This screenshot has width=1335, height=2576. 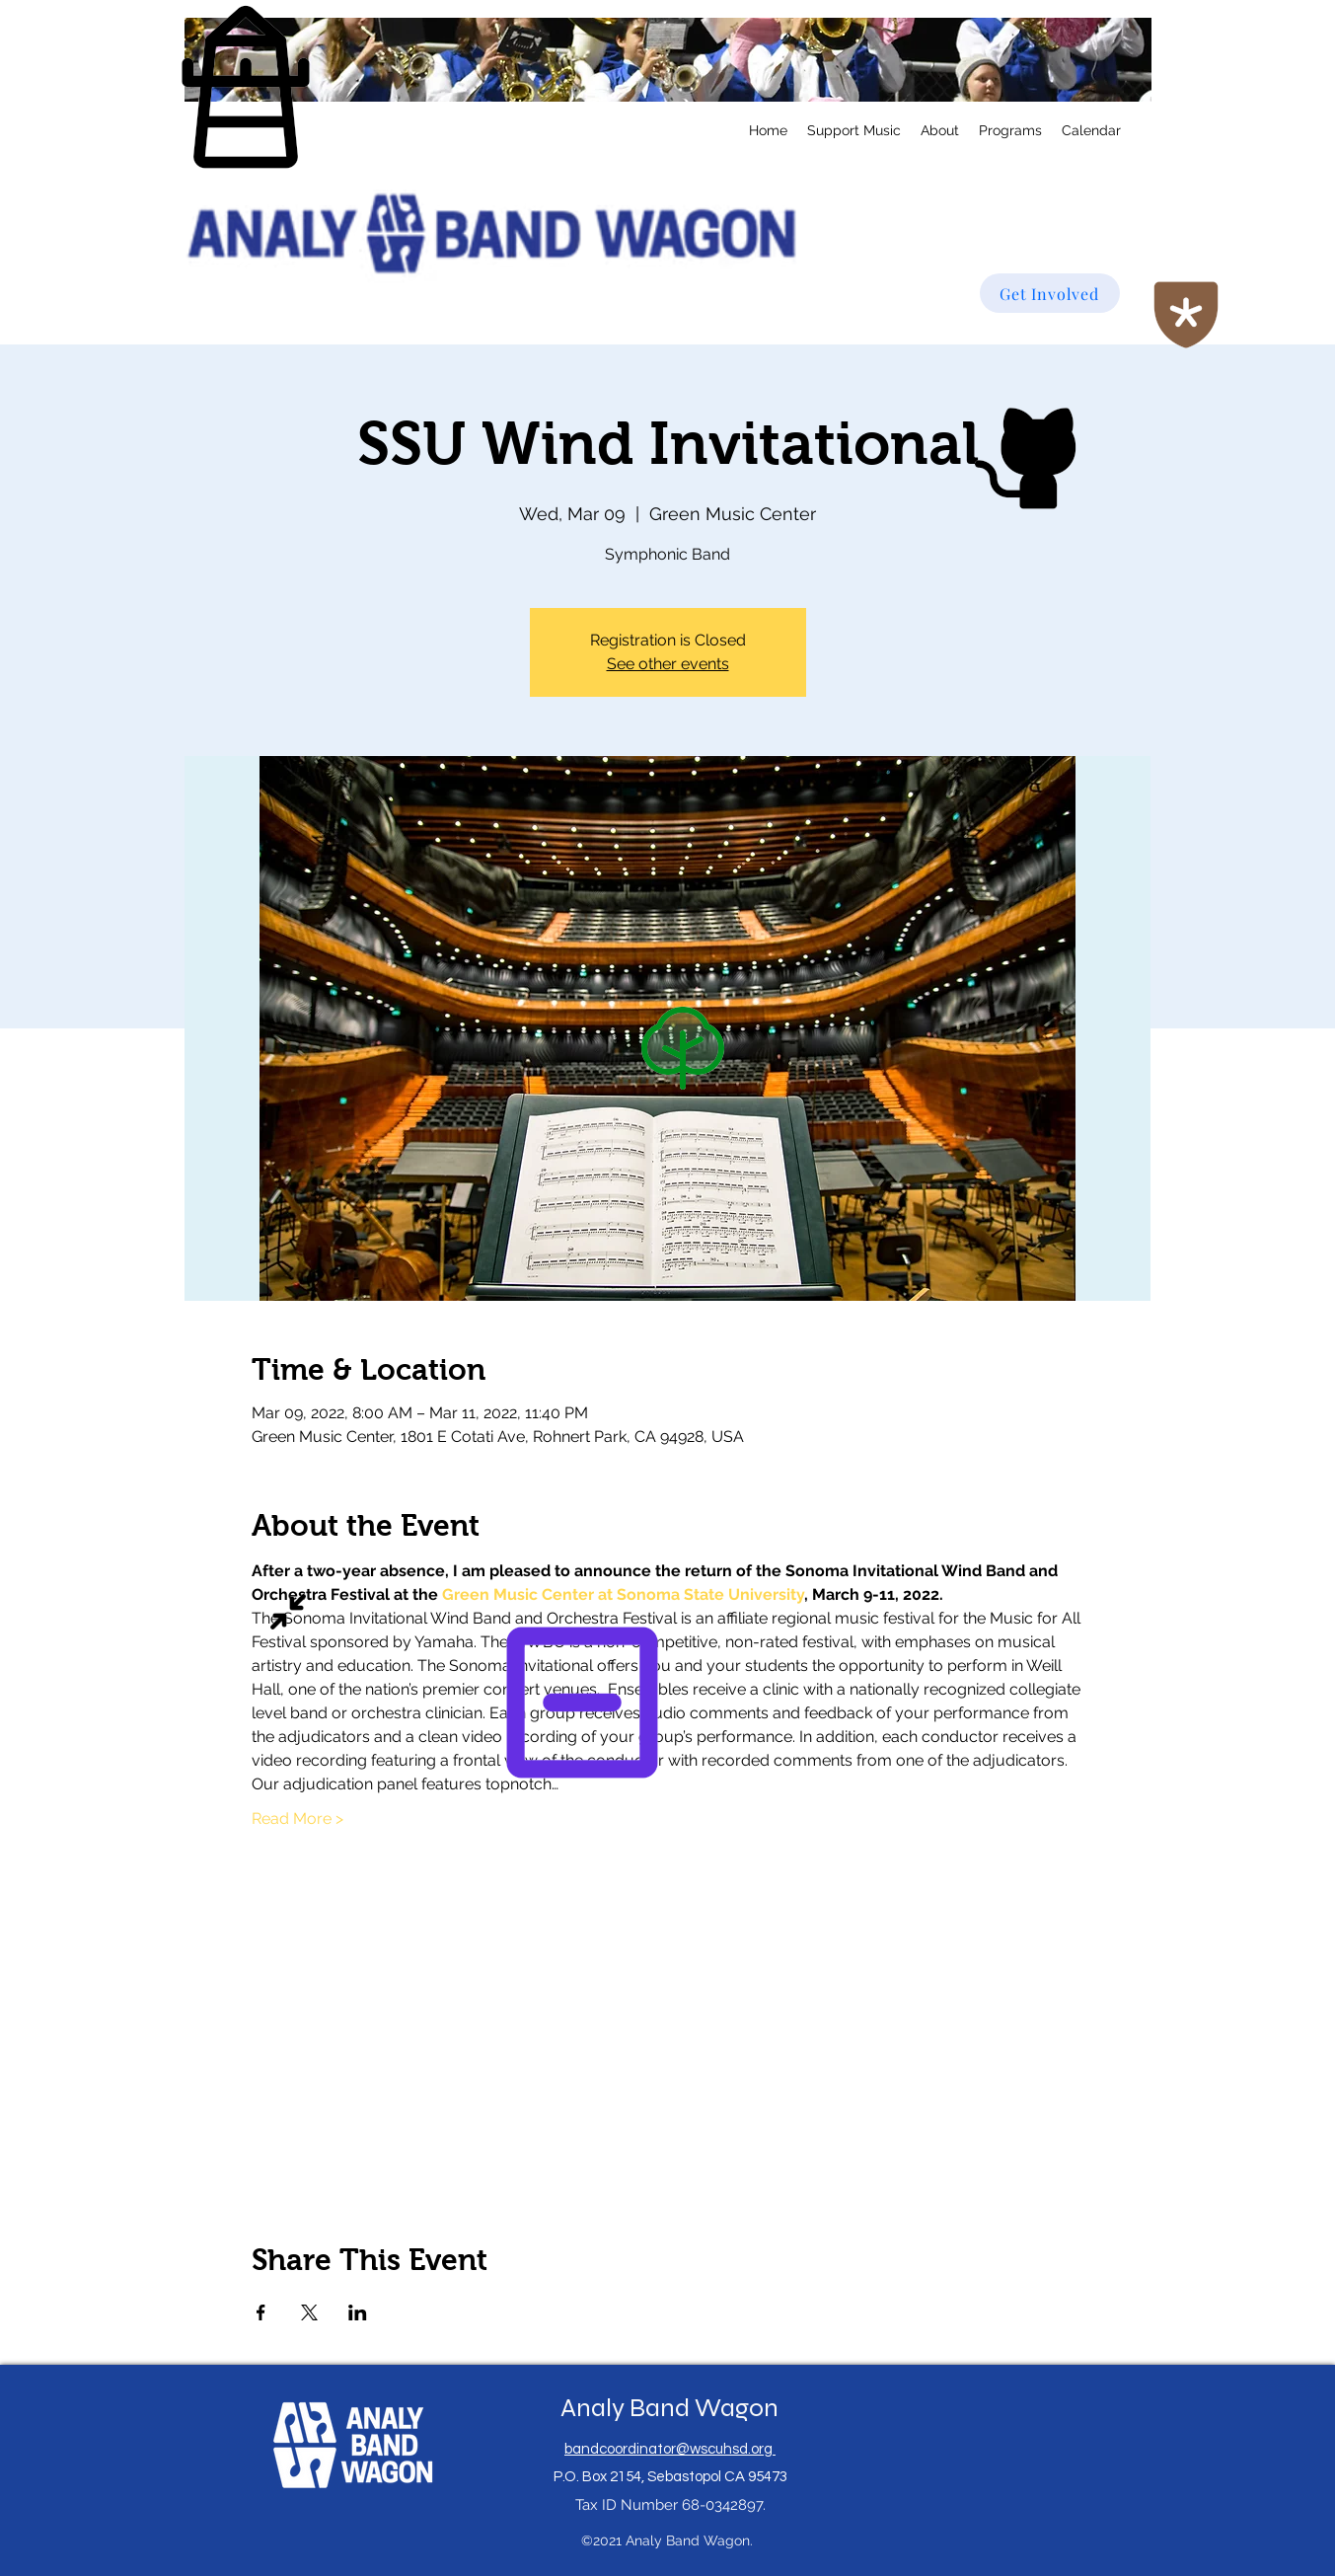 What do you see at coordinates (1034, 456) in the screenshot?
I see `visit github repository` at bounding box center [1034, 456].